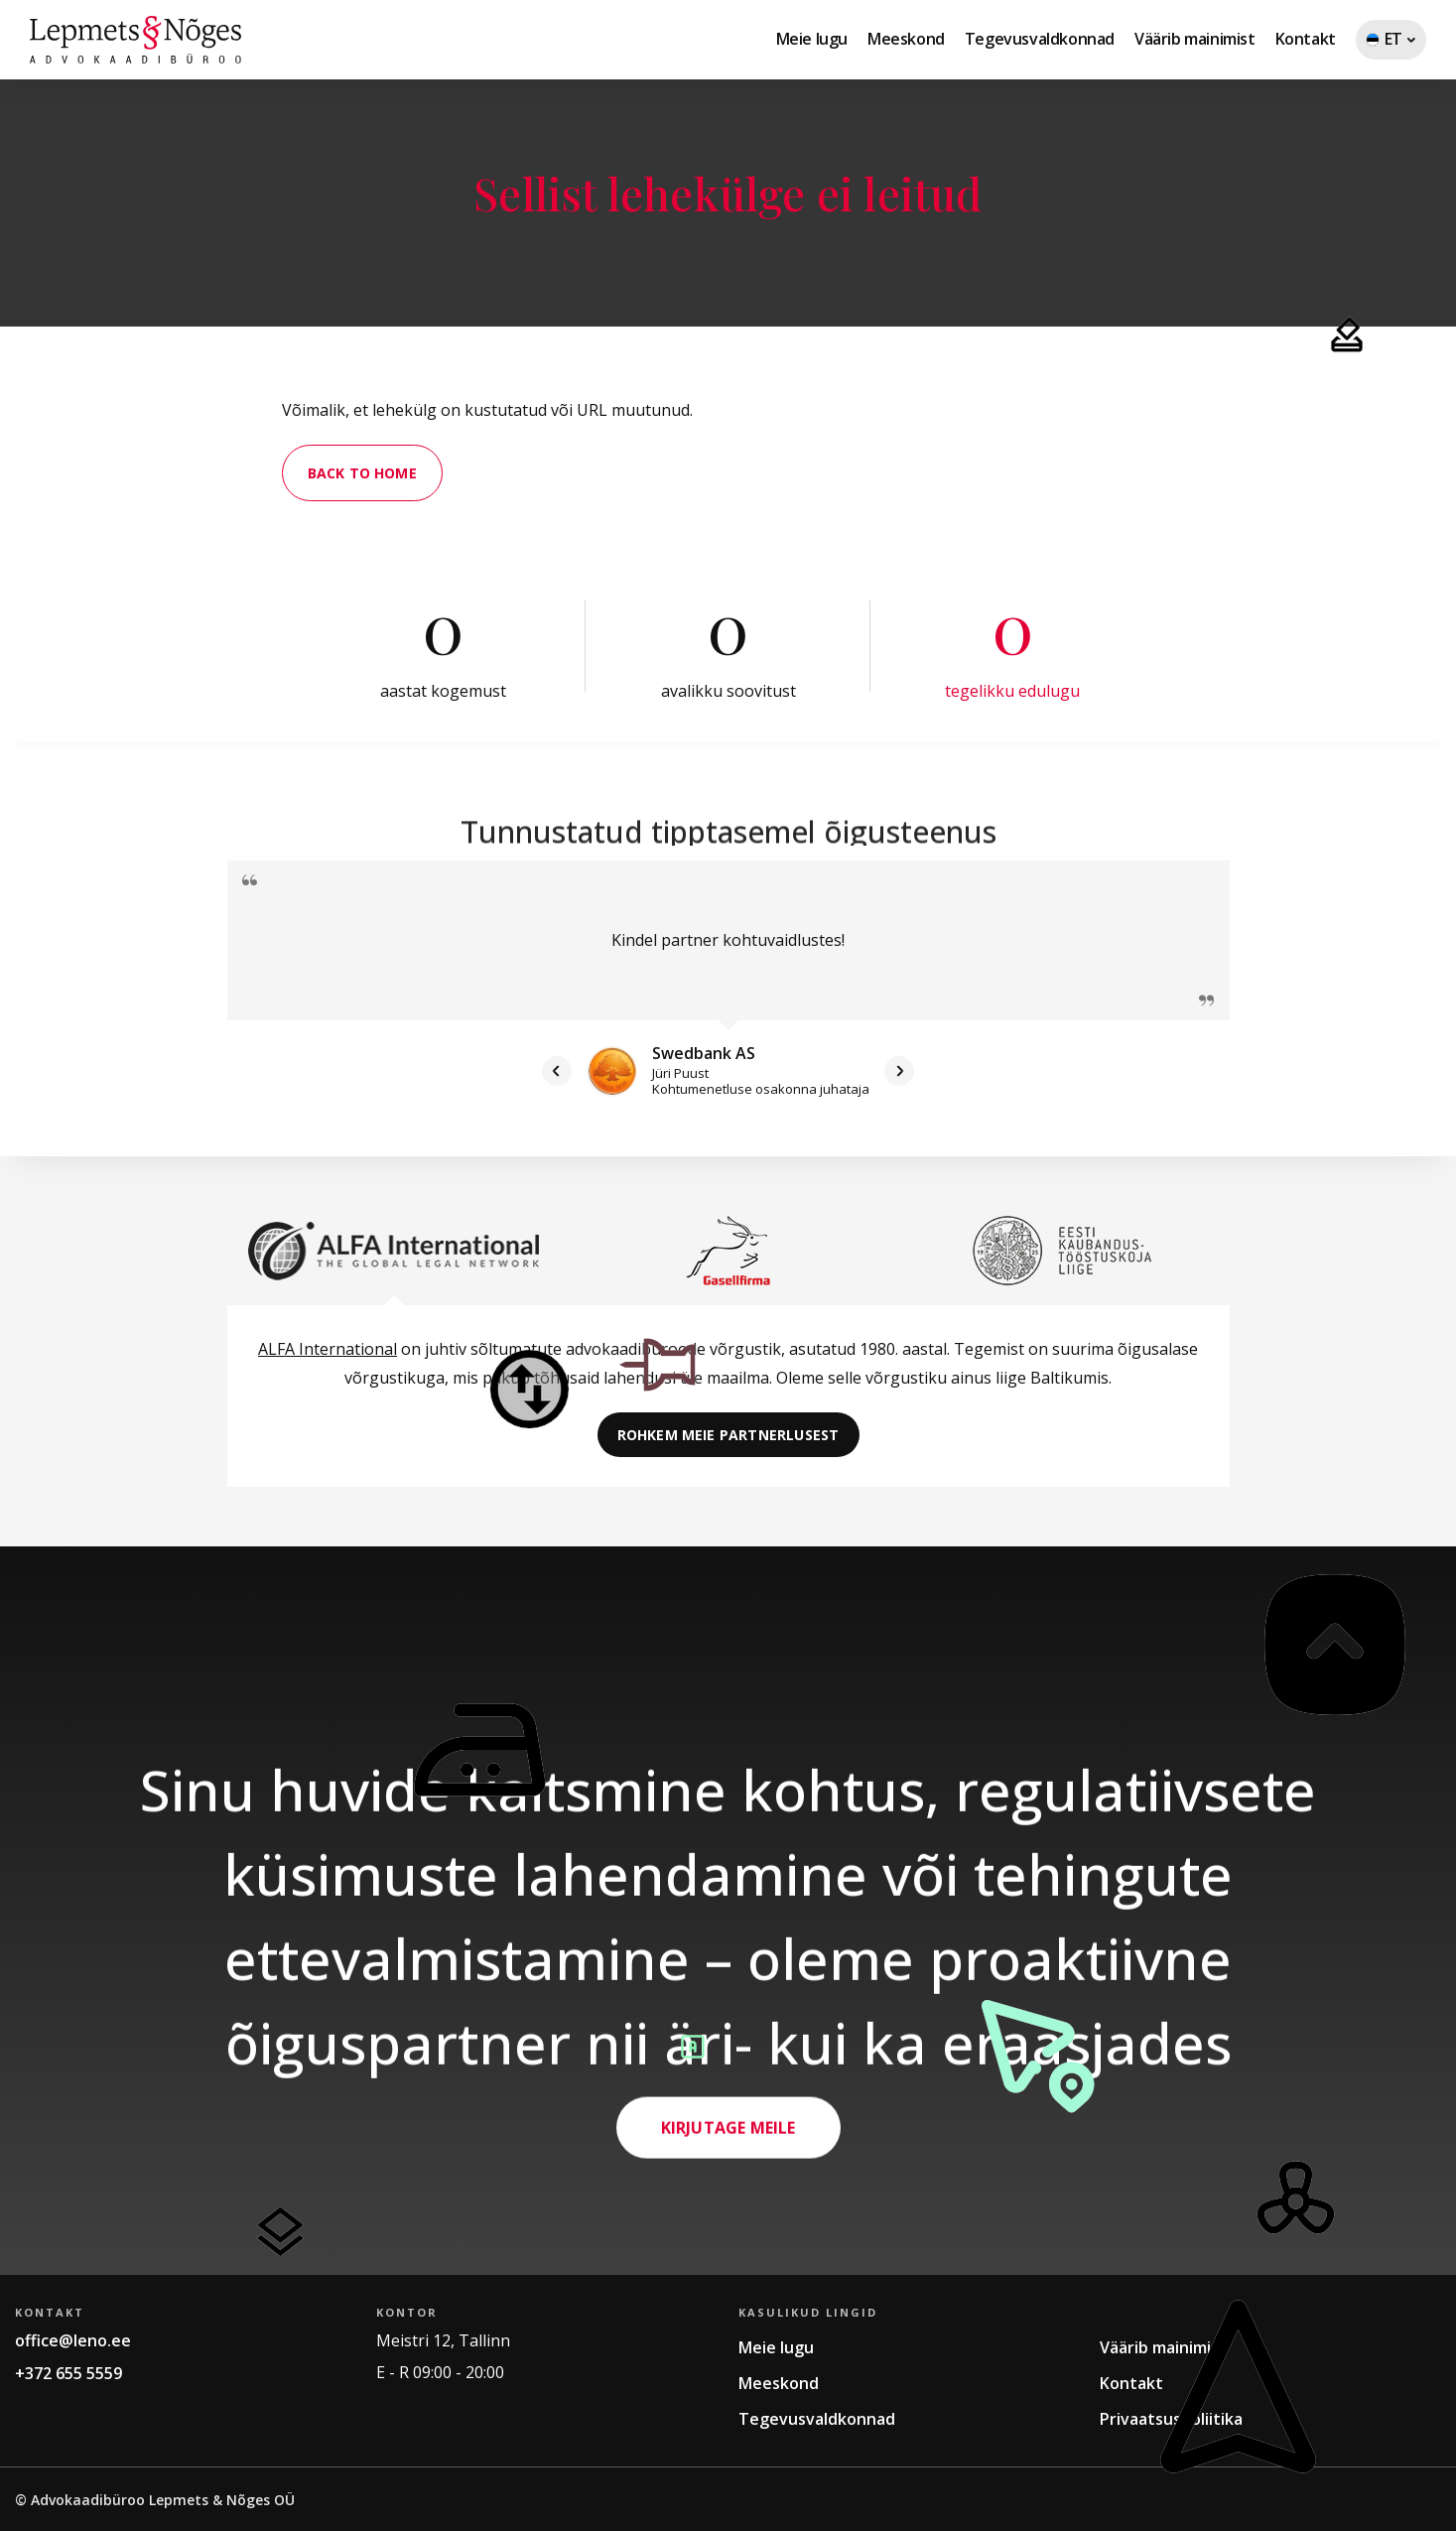 Image resolution: width=1456 pixels, height=2531 pixels. What do you see at coordinates (1032, 2051) in the screenshot?
I see `pin cursor location on map` at bounding box center [1032, 2051].